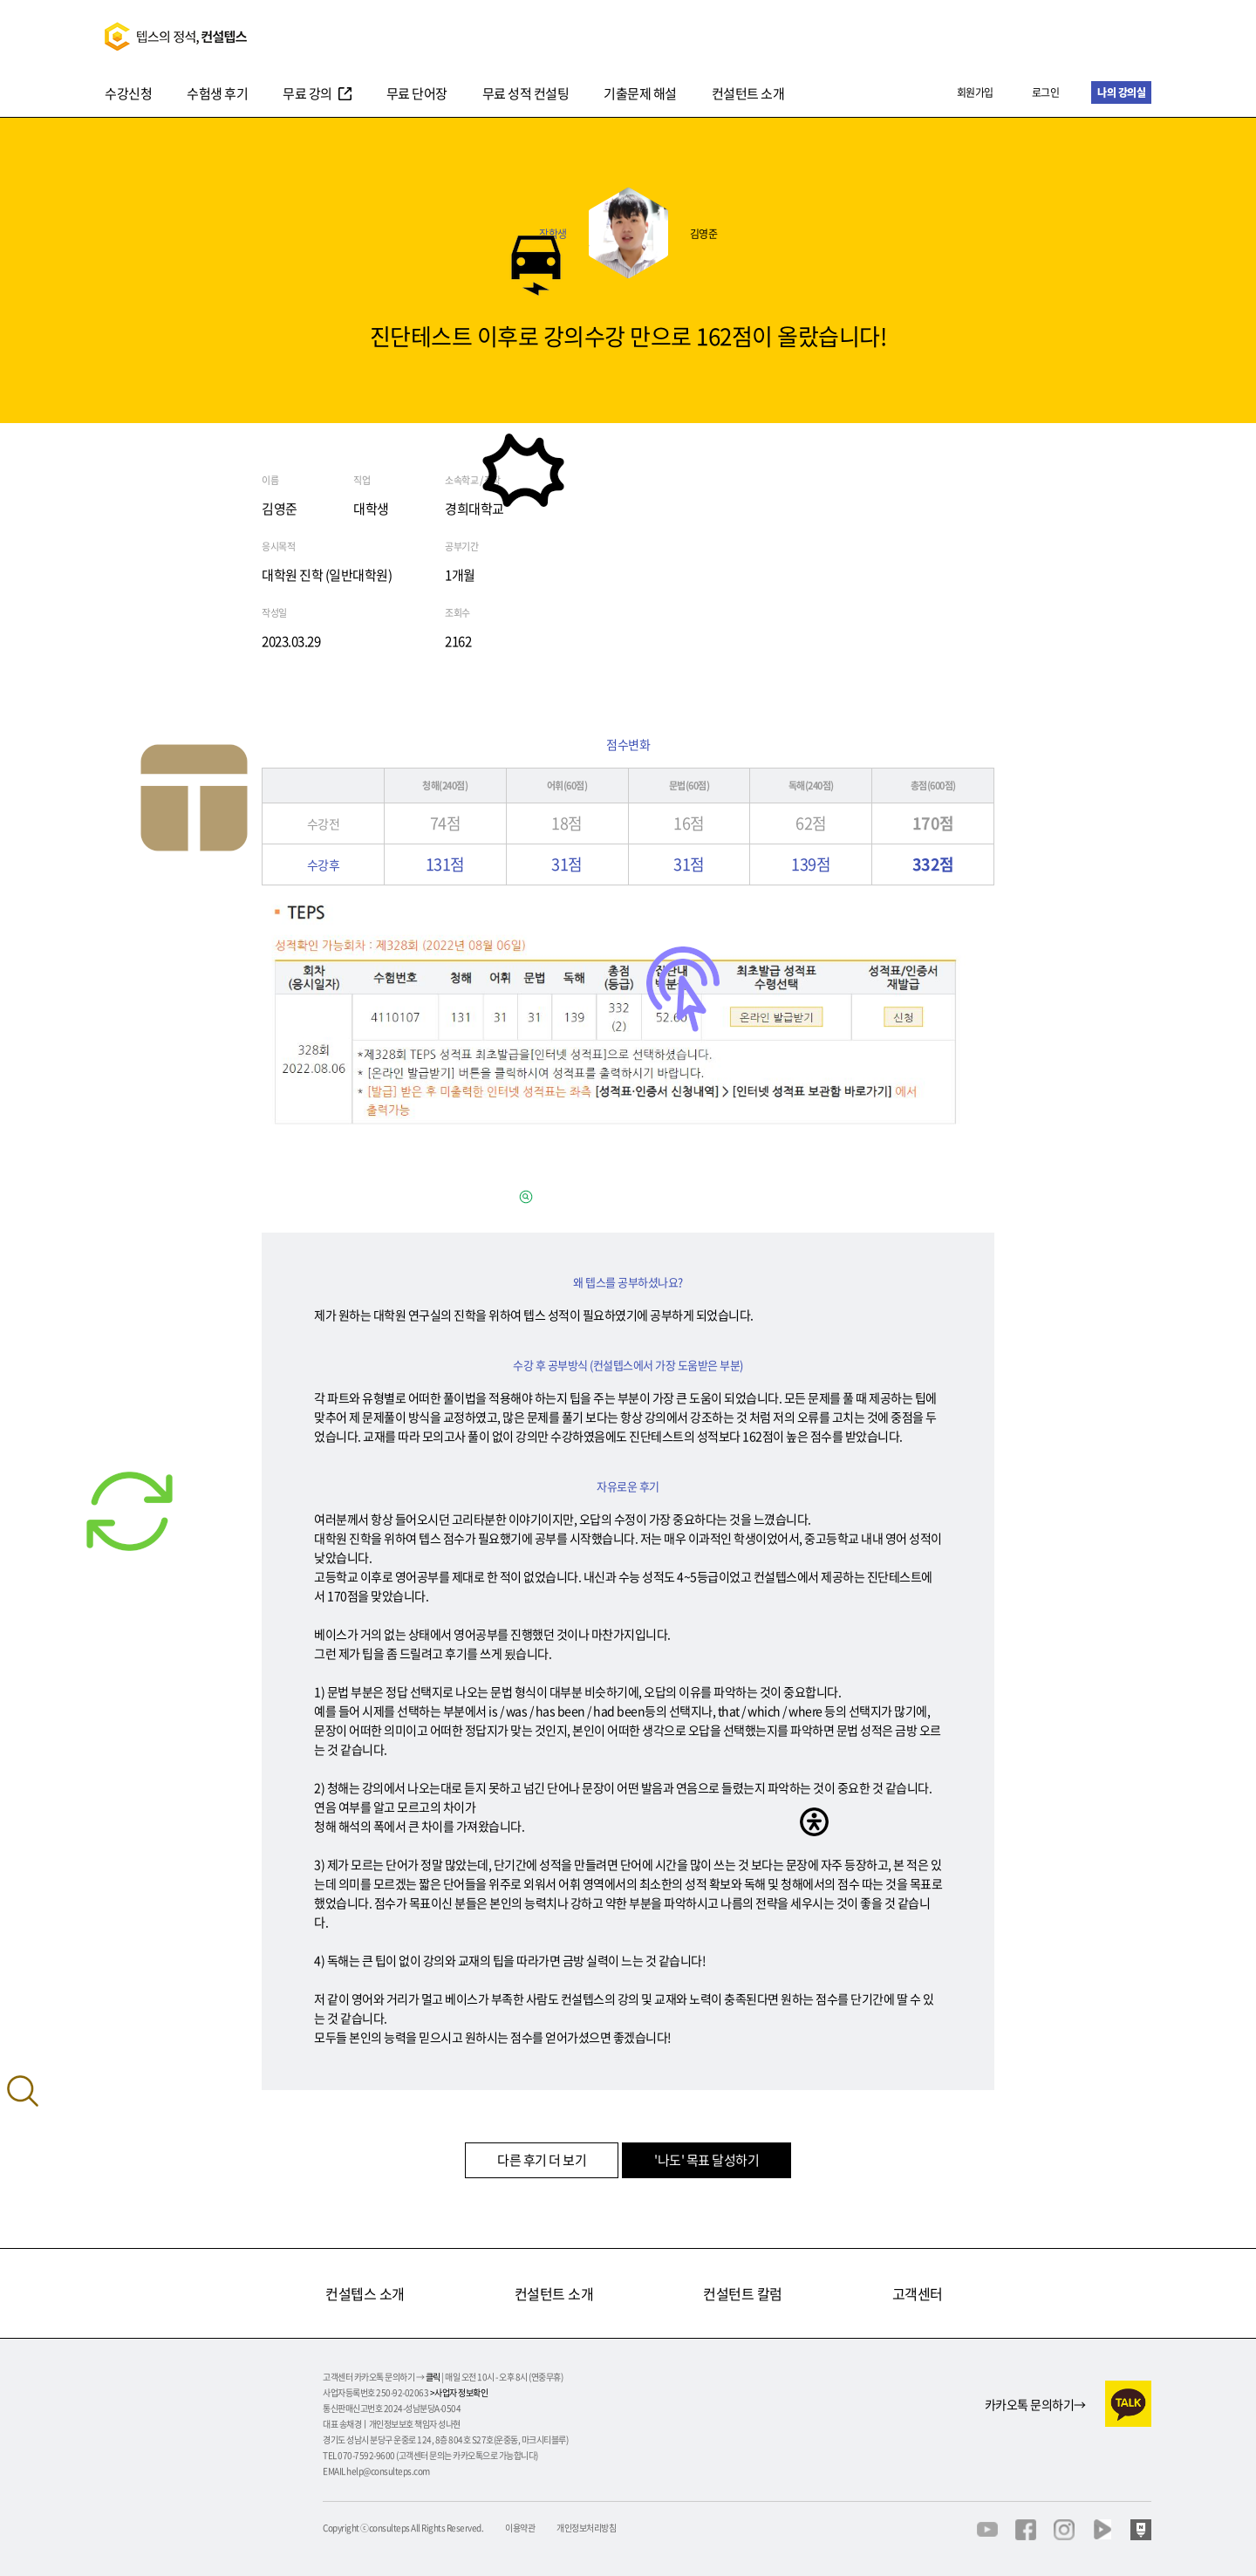  Describe the element at coordinates (23, 2091) in the screenshot. I see `search for content` at that location.